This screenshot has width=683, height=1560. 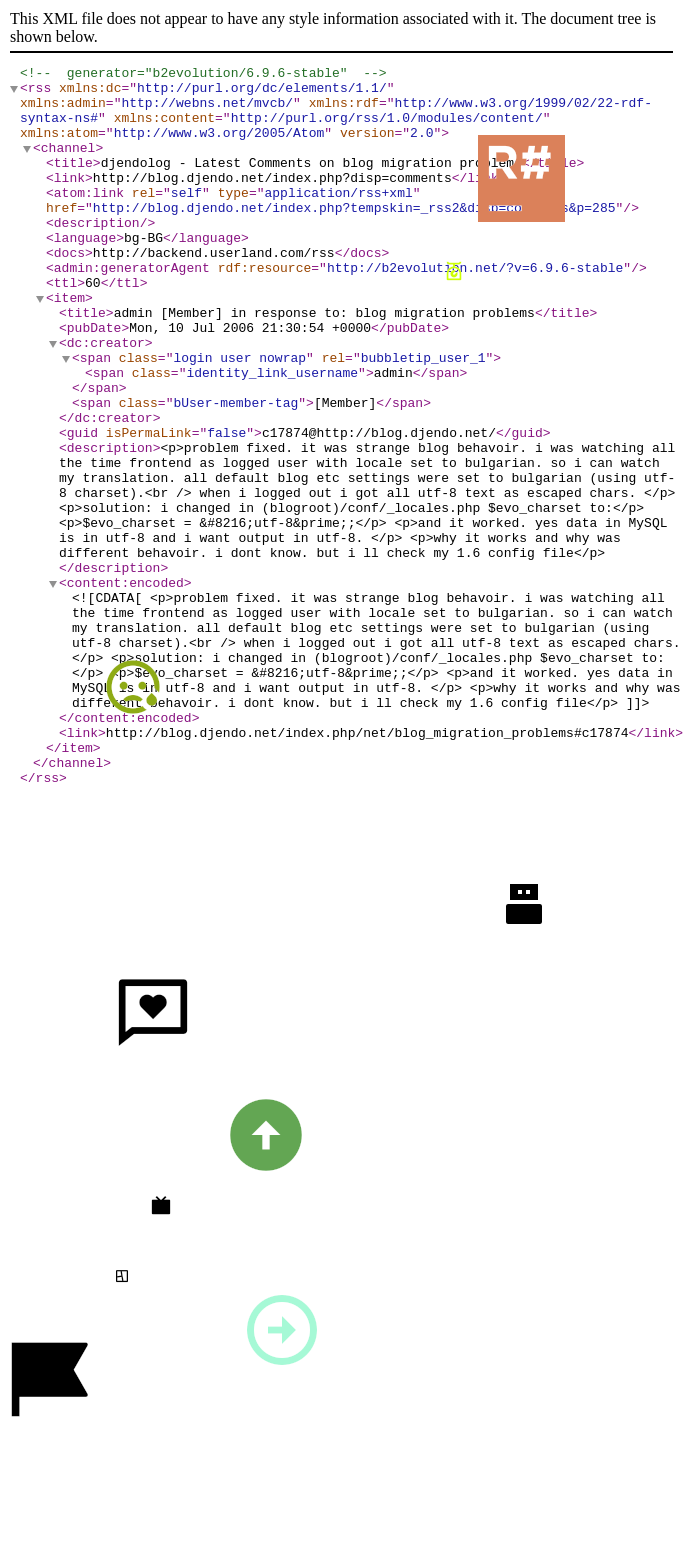 I want to click on create a photo collage, so click(x=122, y=1276).